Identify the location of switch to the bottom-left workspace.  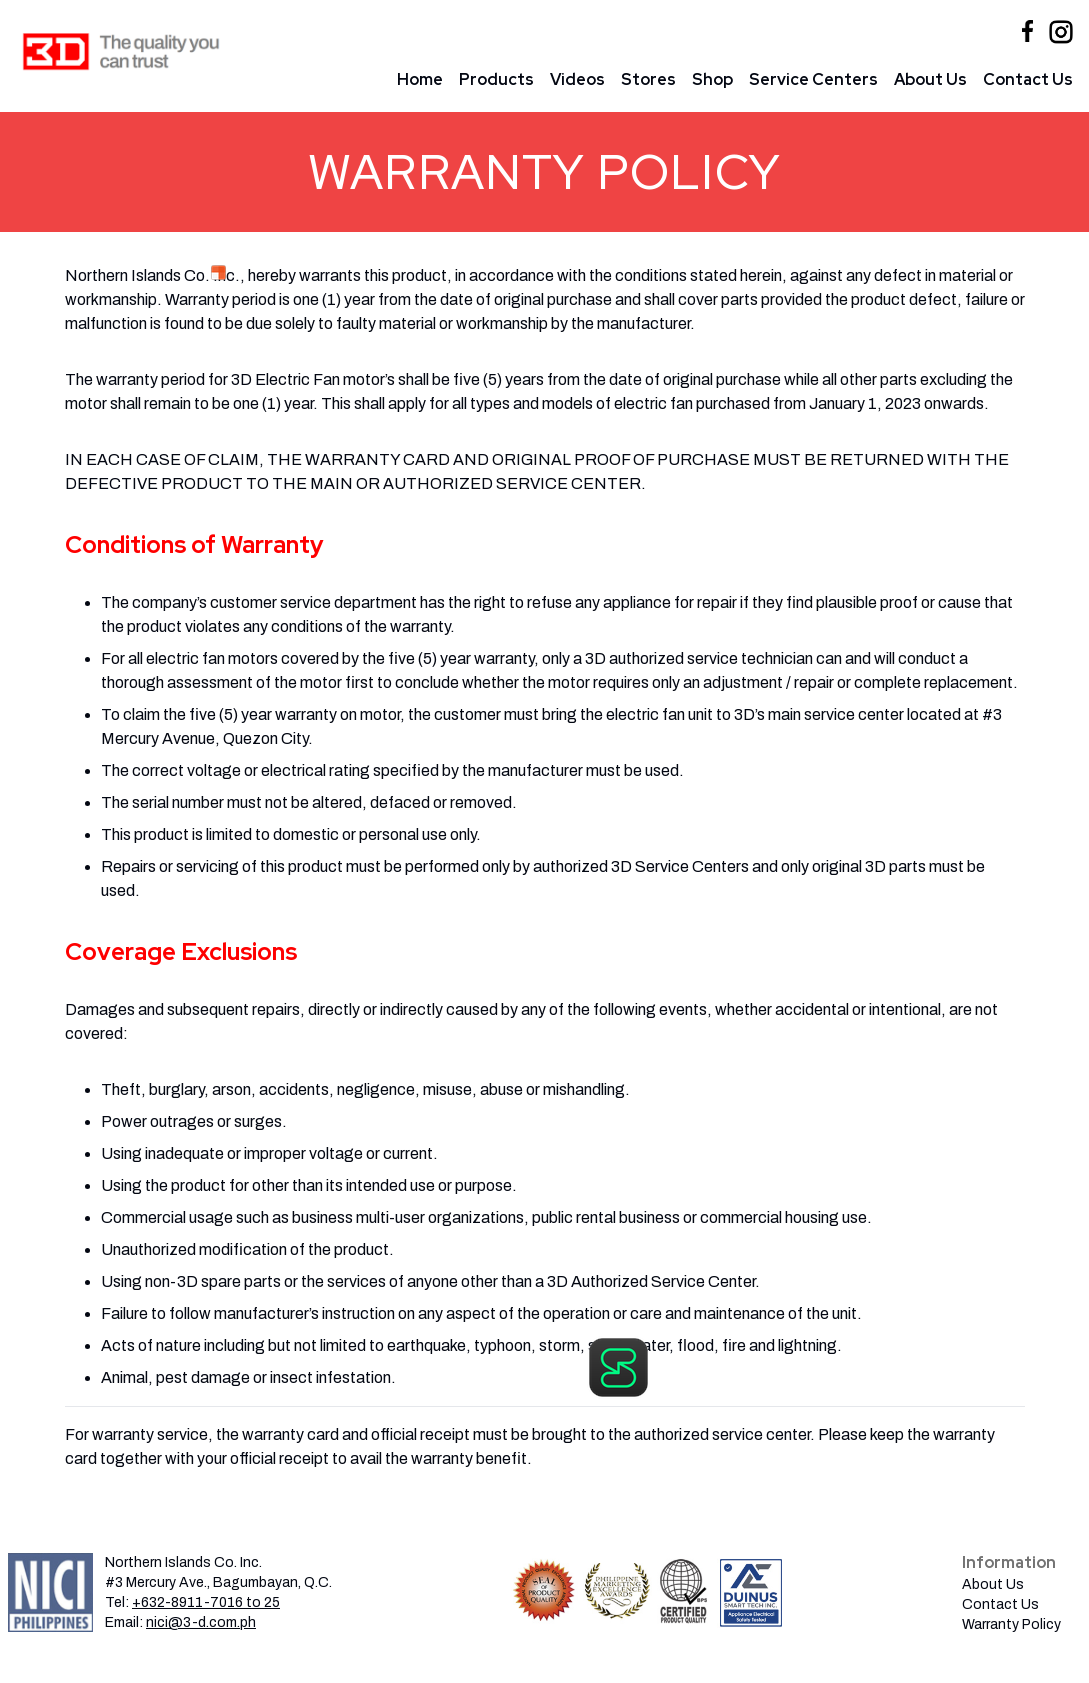
(218, 272).